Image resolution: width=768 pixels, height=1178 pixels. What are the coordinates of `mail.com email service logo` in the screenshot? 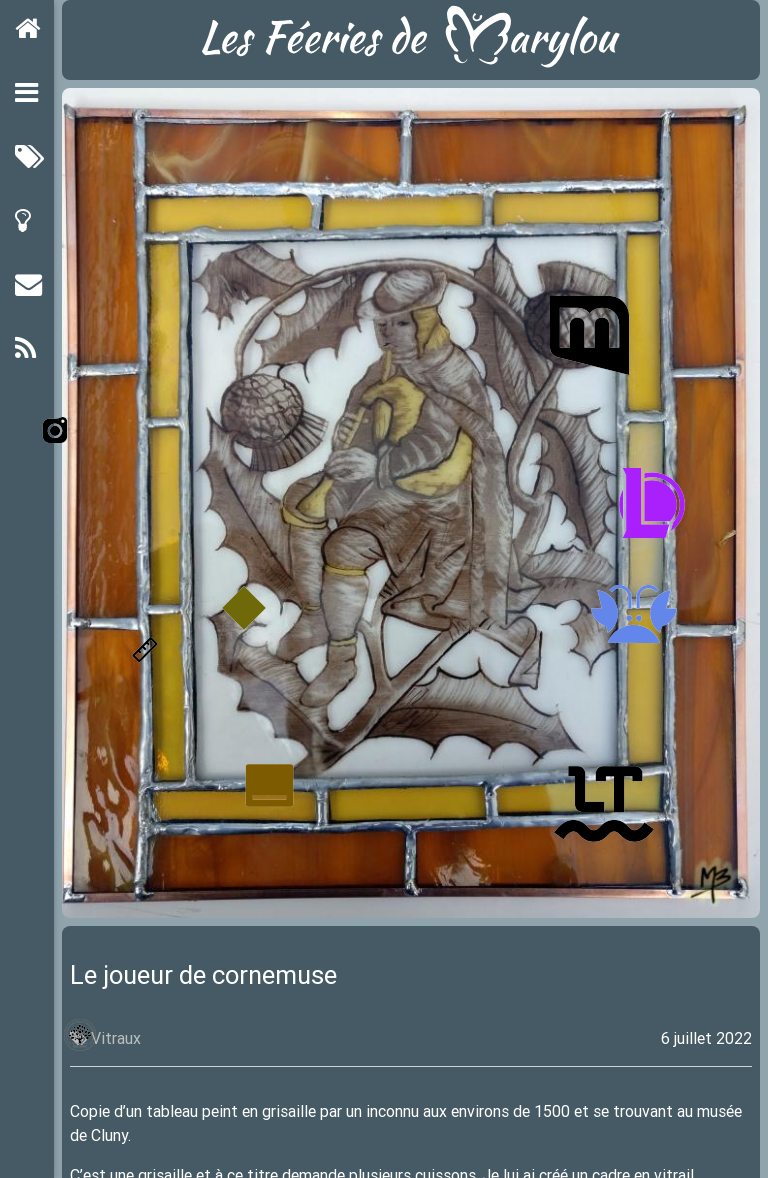 It's located at (589, 335).